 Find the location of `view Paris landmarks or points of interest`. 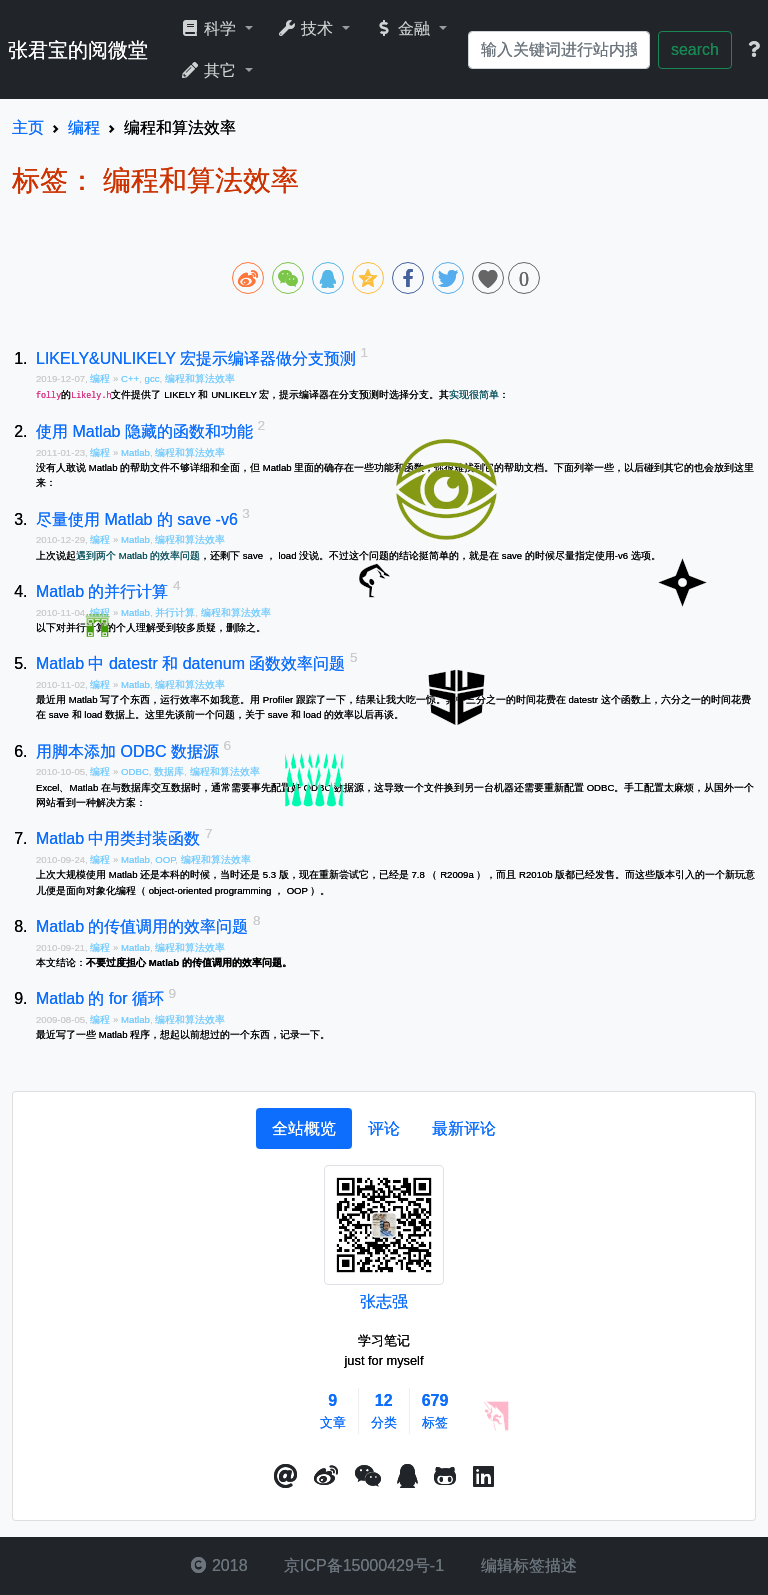

view Paris landmarks or points of interest is located at coordinates (97, 623).